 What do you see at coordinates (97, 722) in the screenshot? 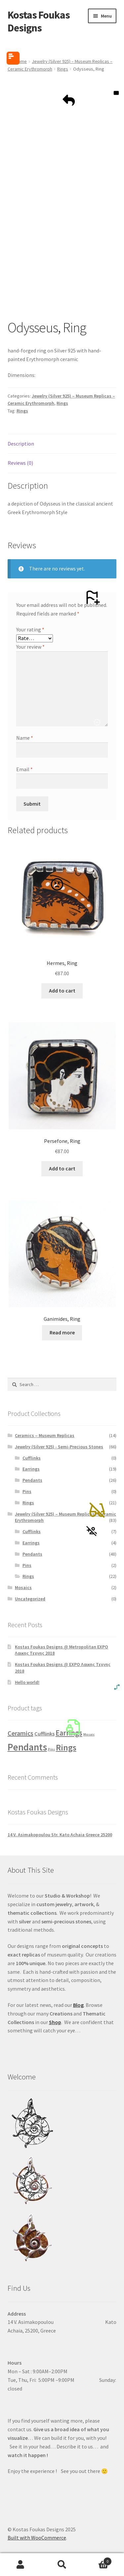
I see `remove item from a pending or draft state` at bounding box center [97, 722].